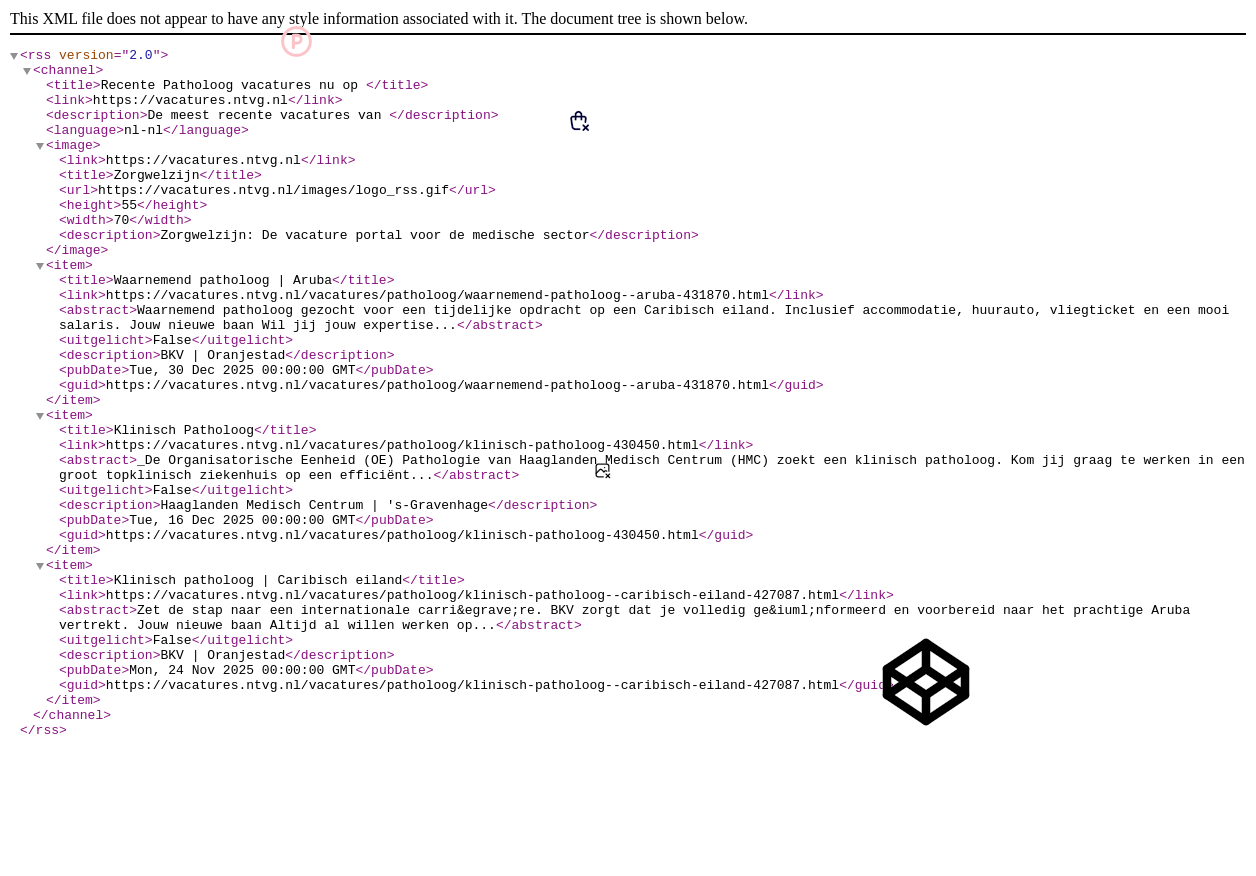 The width and height of the screenshot is (1256, 876). What do you see at coordinates (602, 470) in the screenshot?
I see `remove or delete a photo` at bounding box center [602, 470].